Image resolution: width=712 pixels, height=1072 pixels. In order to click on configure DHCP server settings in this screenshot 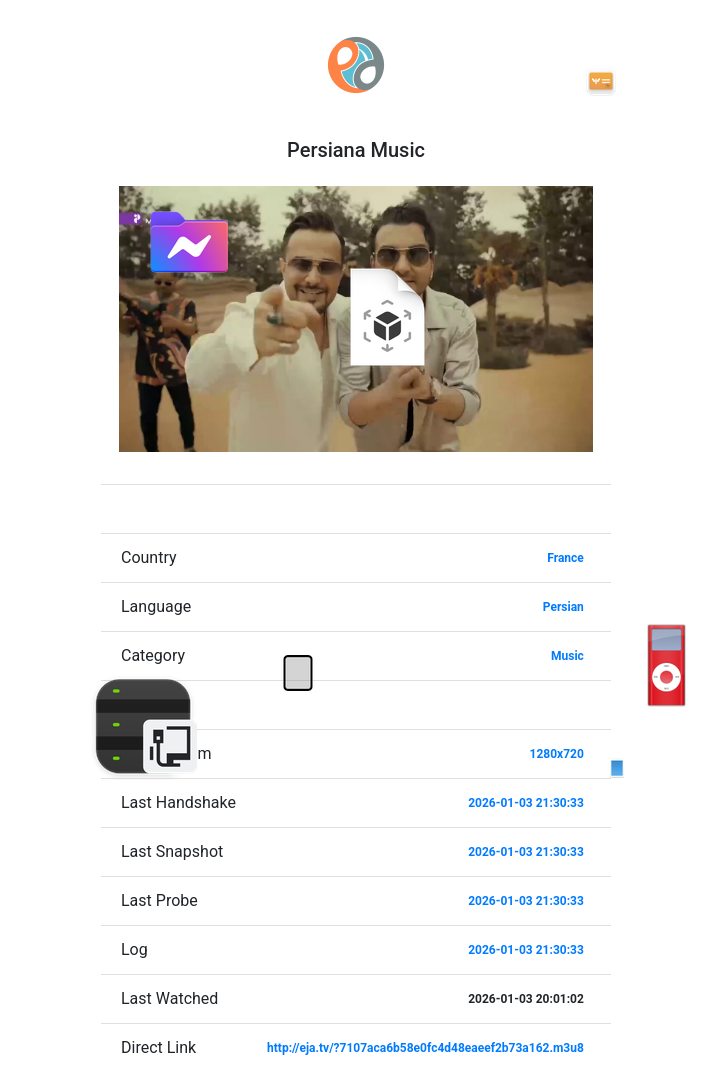, I will do `click(144, 728)`.